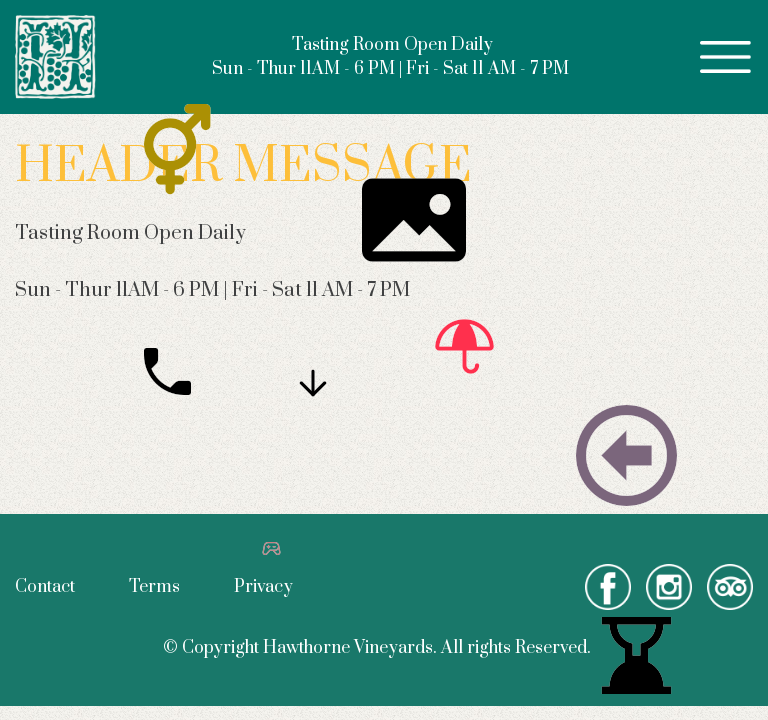 This screenshot has height=720, width=768. What do you see at coordinates (167, 371) in the screenshot?
I see `make a phone call` at bounding box center [167, 371].